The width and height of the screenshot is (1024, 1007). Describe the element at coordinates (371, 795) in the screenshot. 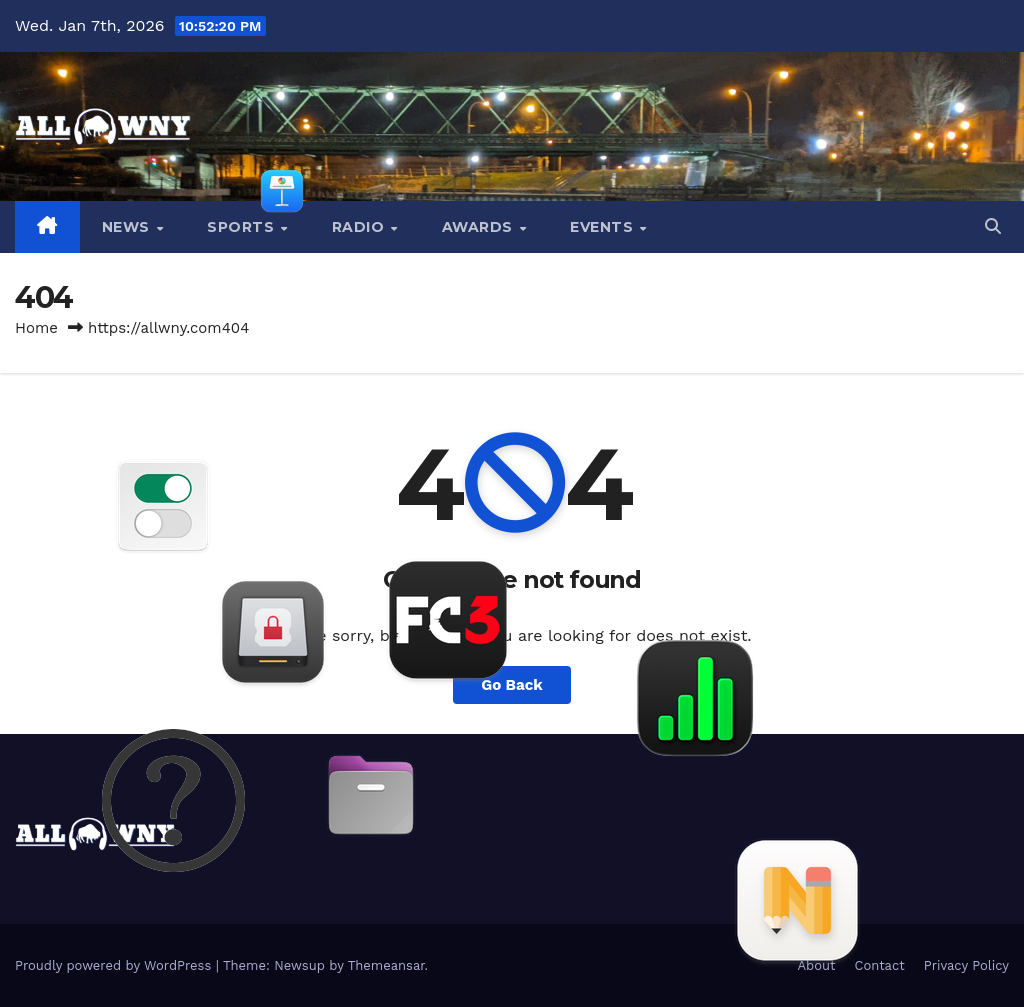

I see `open the nautilus file manager` at that location.